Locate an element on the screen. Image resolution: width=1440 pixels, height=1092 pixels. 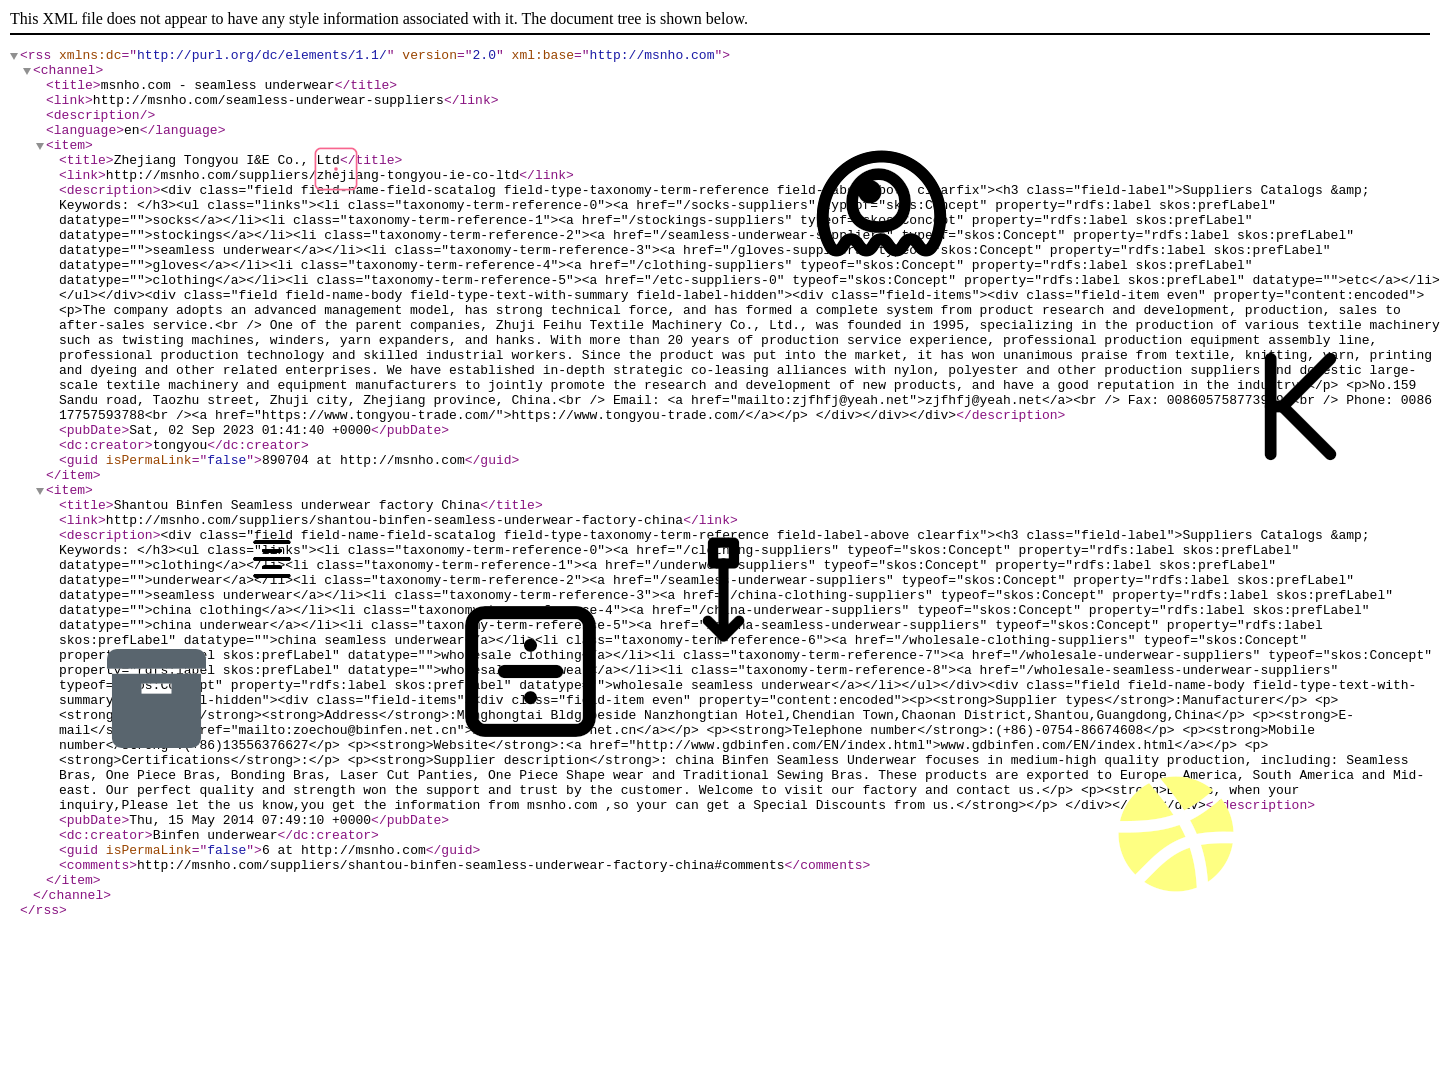
livewire framework branding is located at coordinates (881, 203).